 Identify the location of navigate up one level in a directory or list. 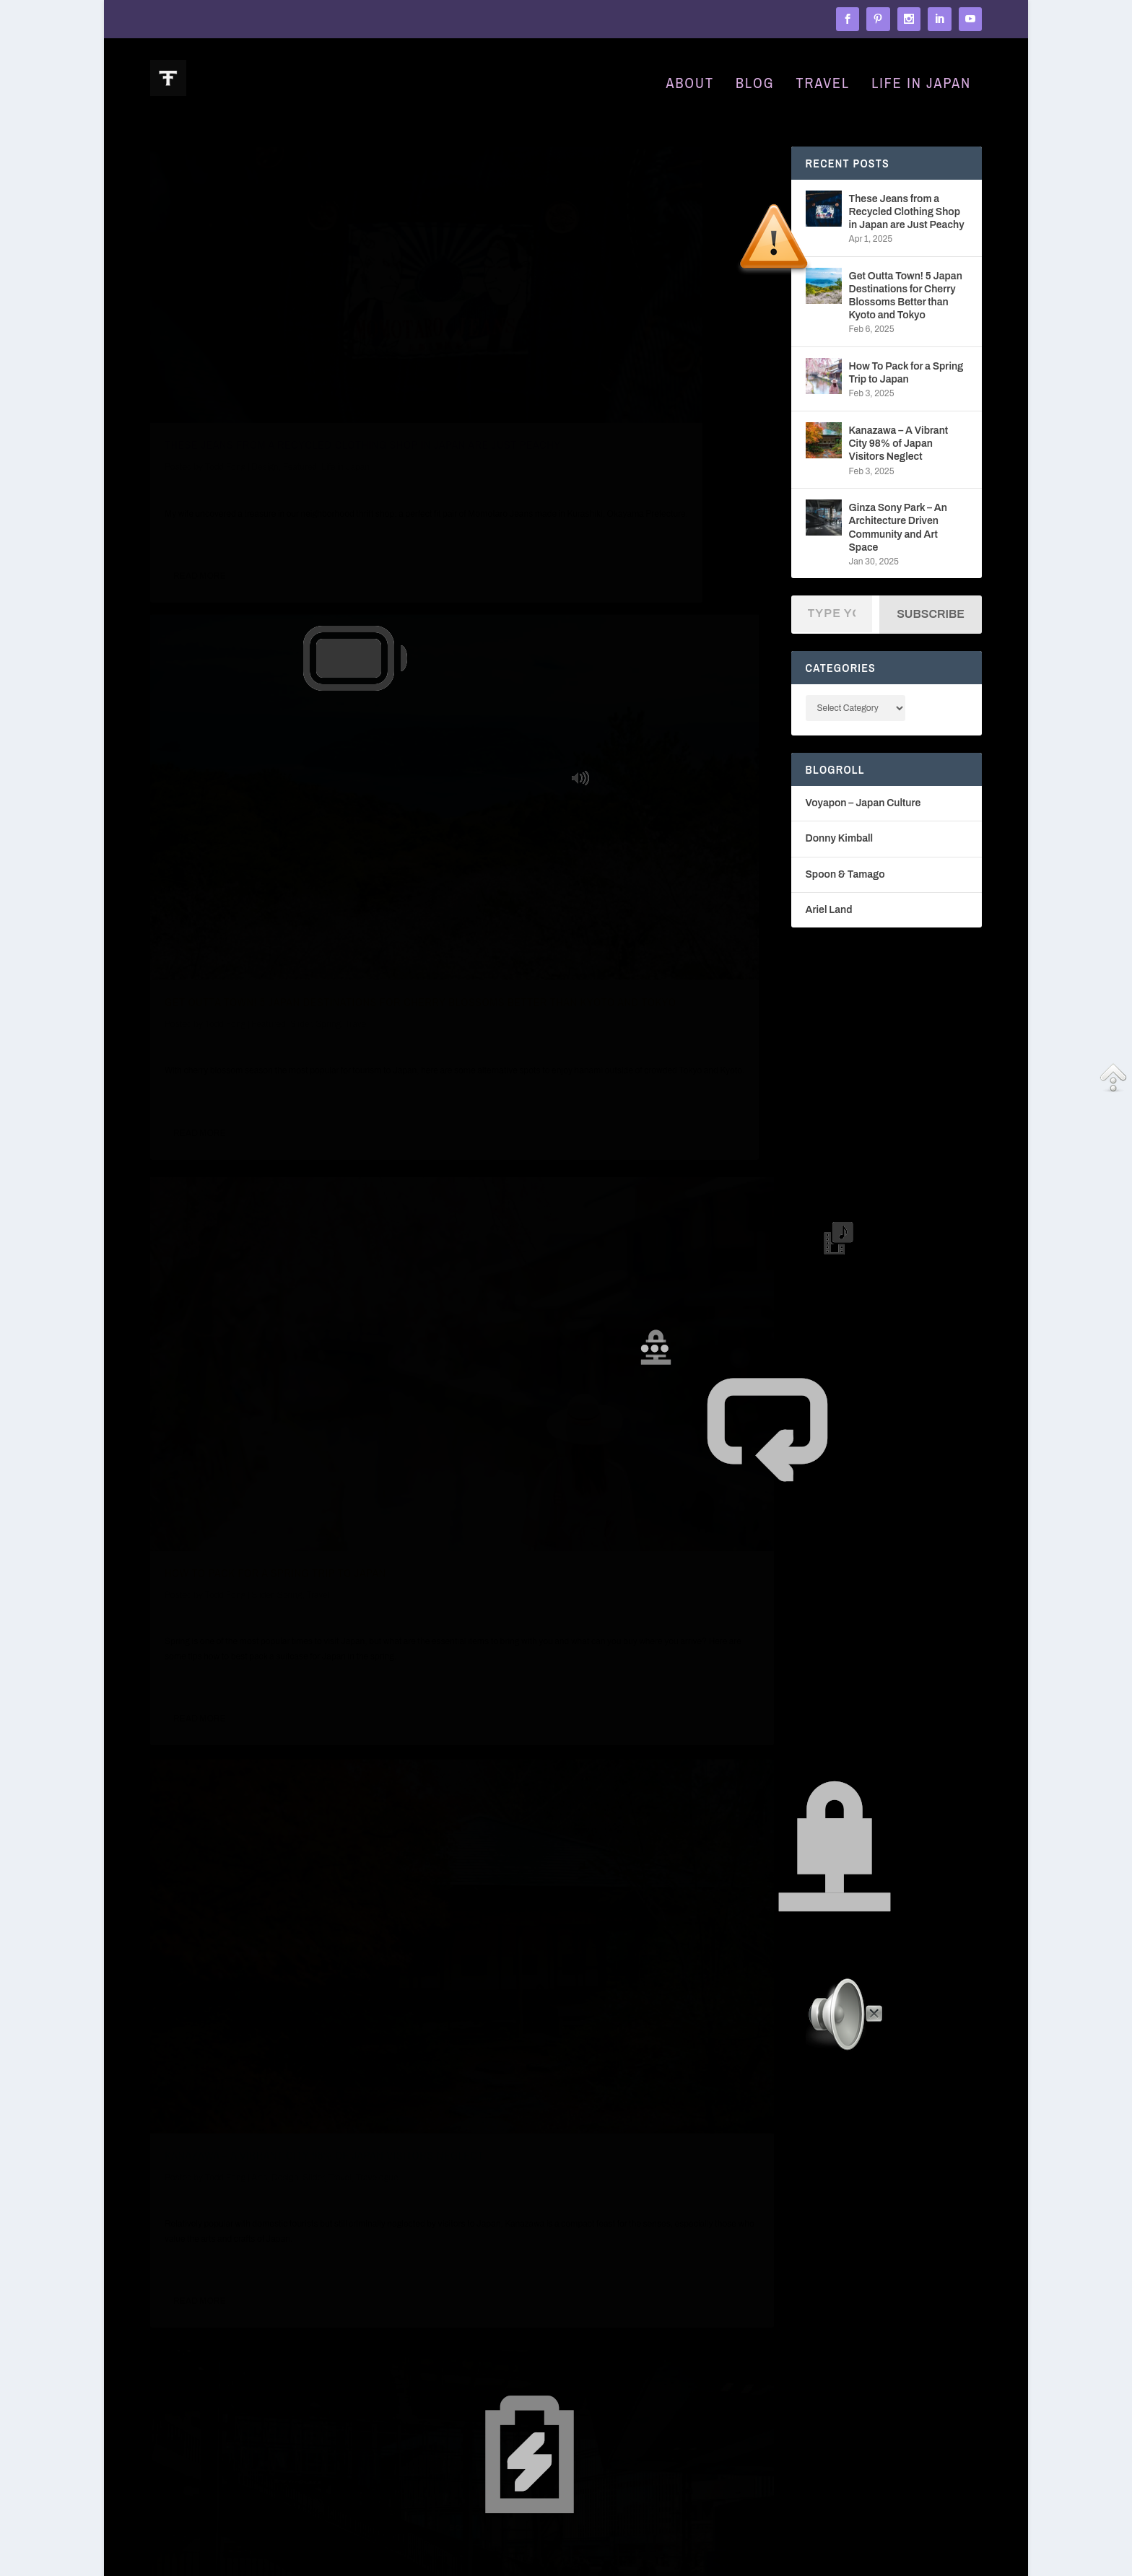
(1113, 1078).